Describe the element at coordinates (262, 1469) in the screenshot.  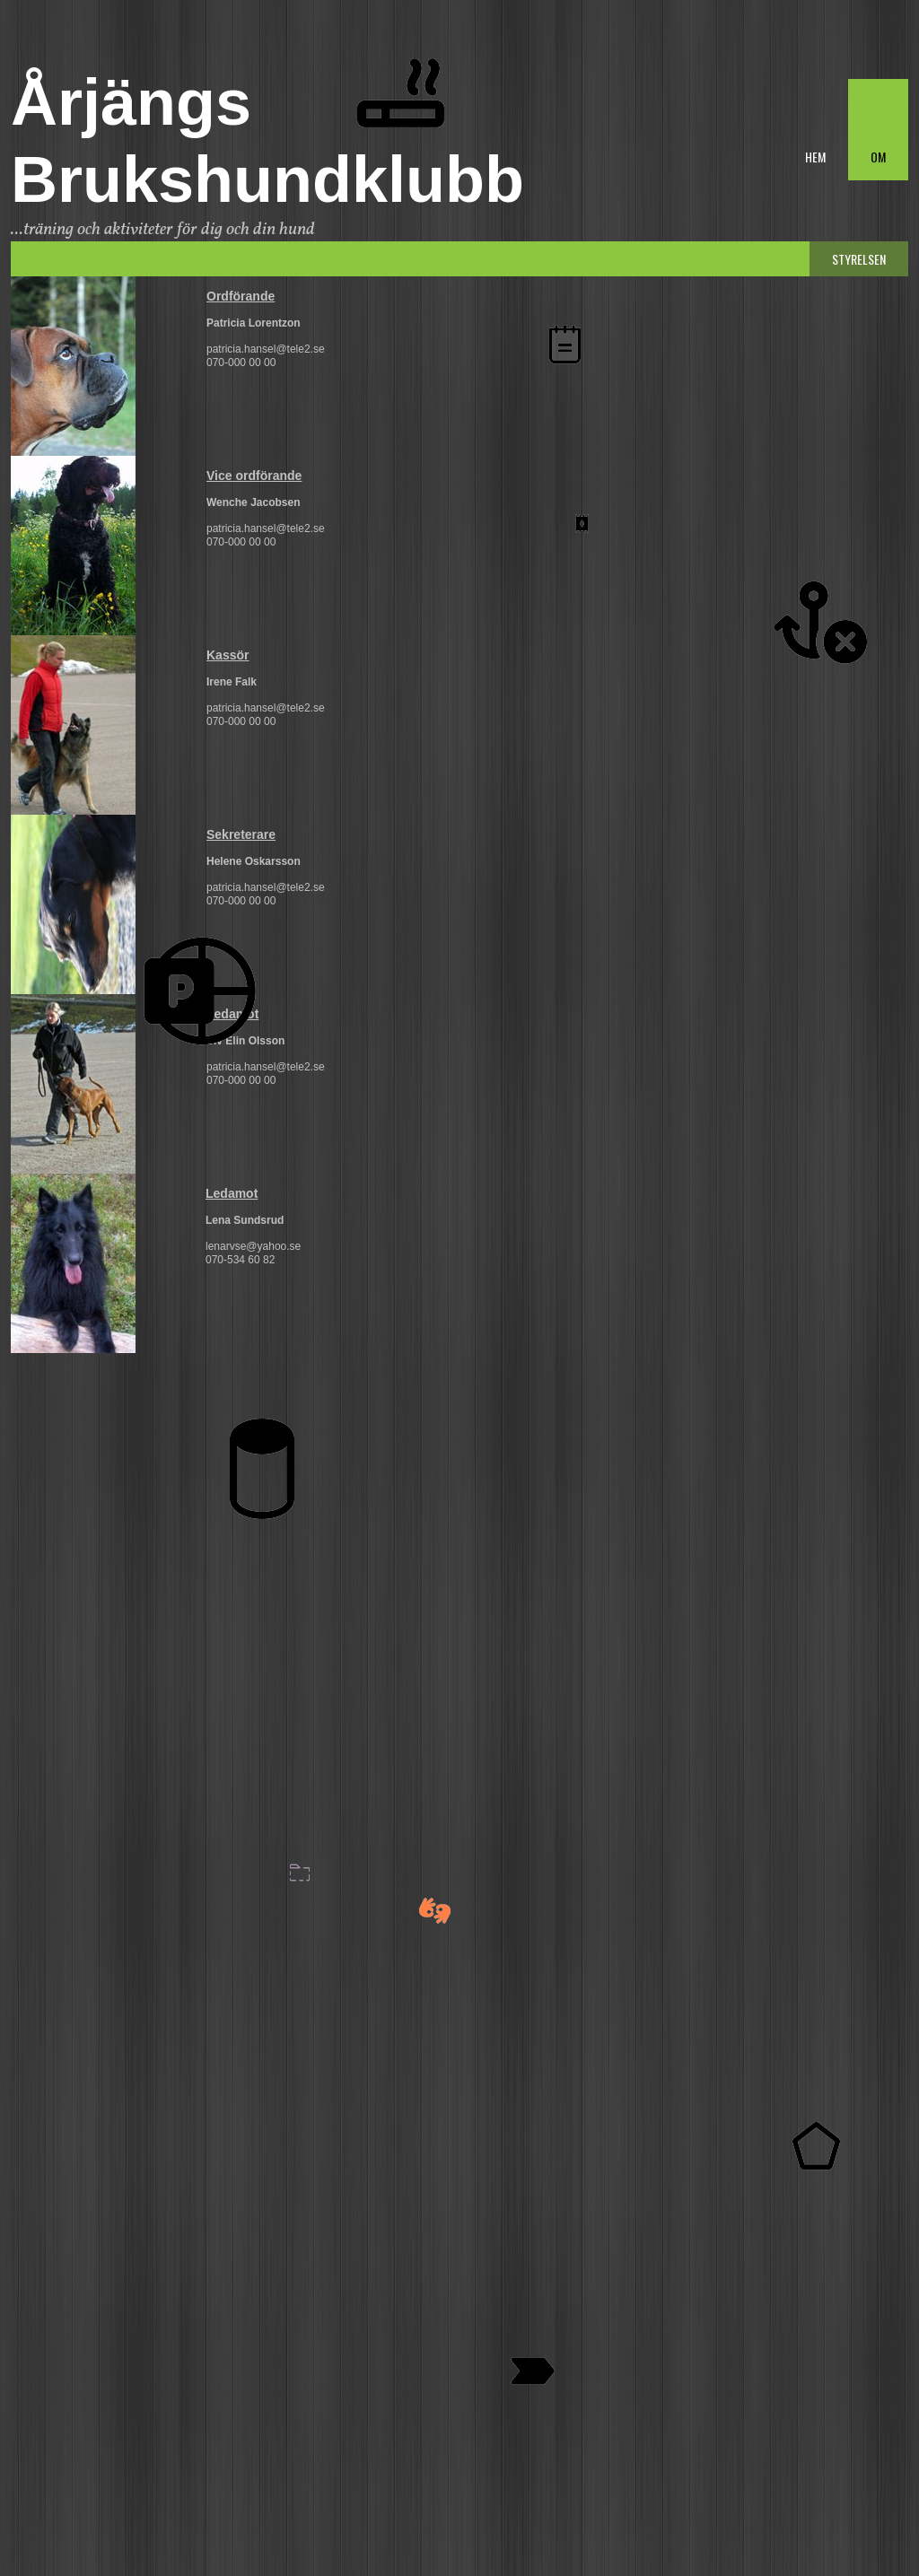
I see `represents a database or data storage` at that location.